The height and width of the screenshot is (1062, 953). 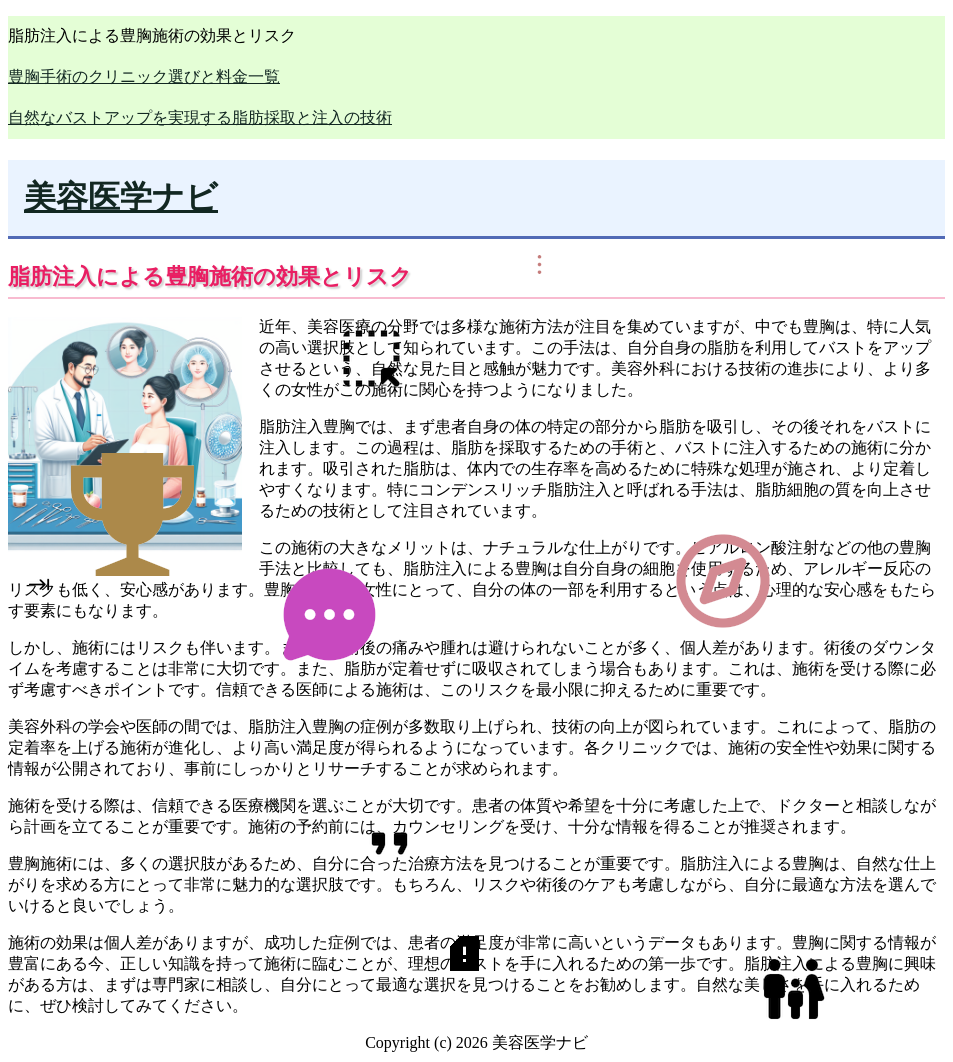 What do you see at coordinates (794, 989) in the screenshot?
I see `indicates family restroom availability` at bounding box center [794, 989].